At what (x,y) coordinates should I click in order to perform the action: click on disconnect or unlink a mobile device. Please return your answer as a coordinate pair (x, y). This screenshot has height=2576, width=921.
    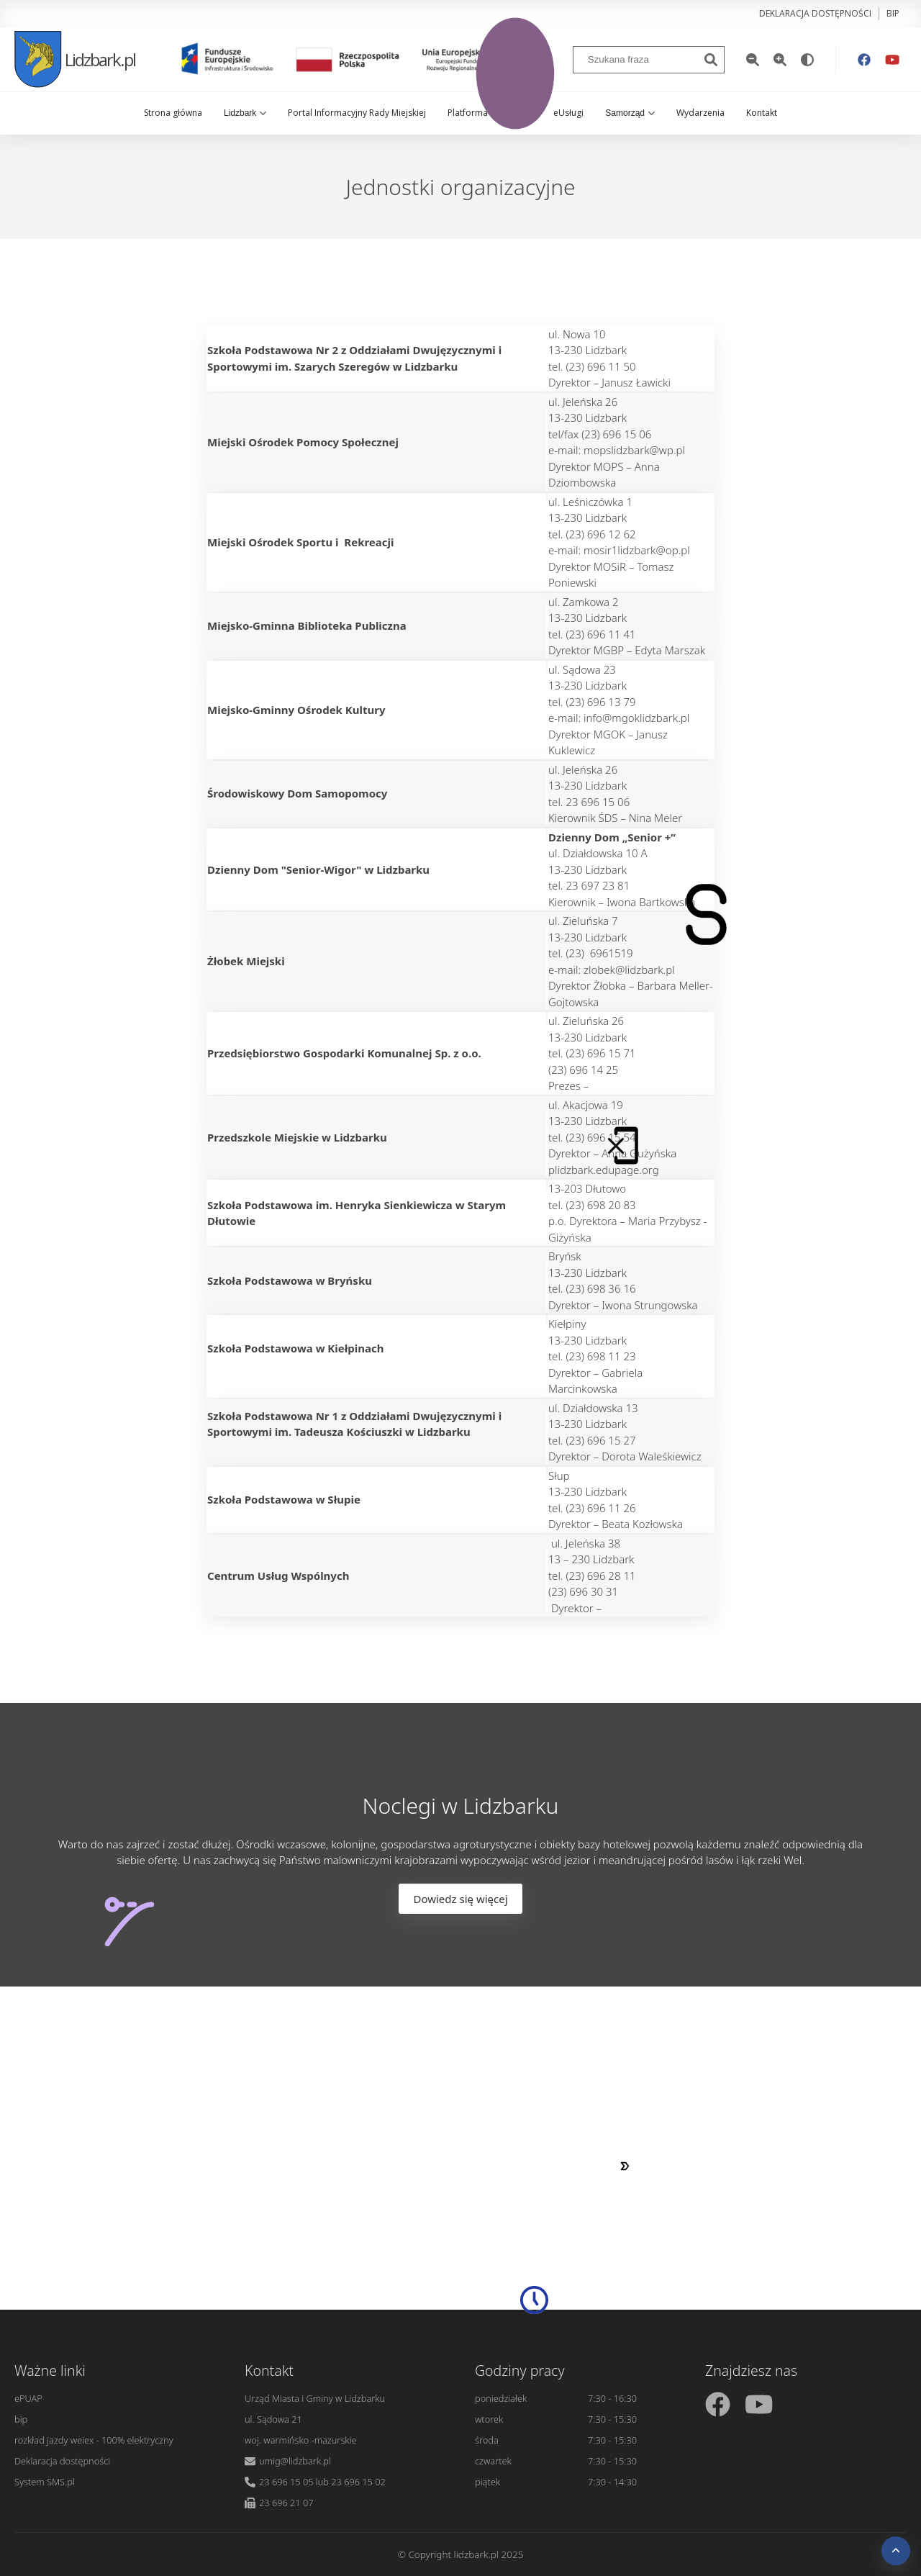
    Looking at the image, I should click on (622, 1145).